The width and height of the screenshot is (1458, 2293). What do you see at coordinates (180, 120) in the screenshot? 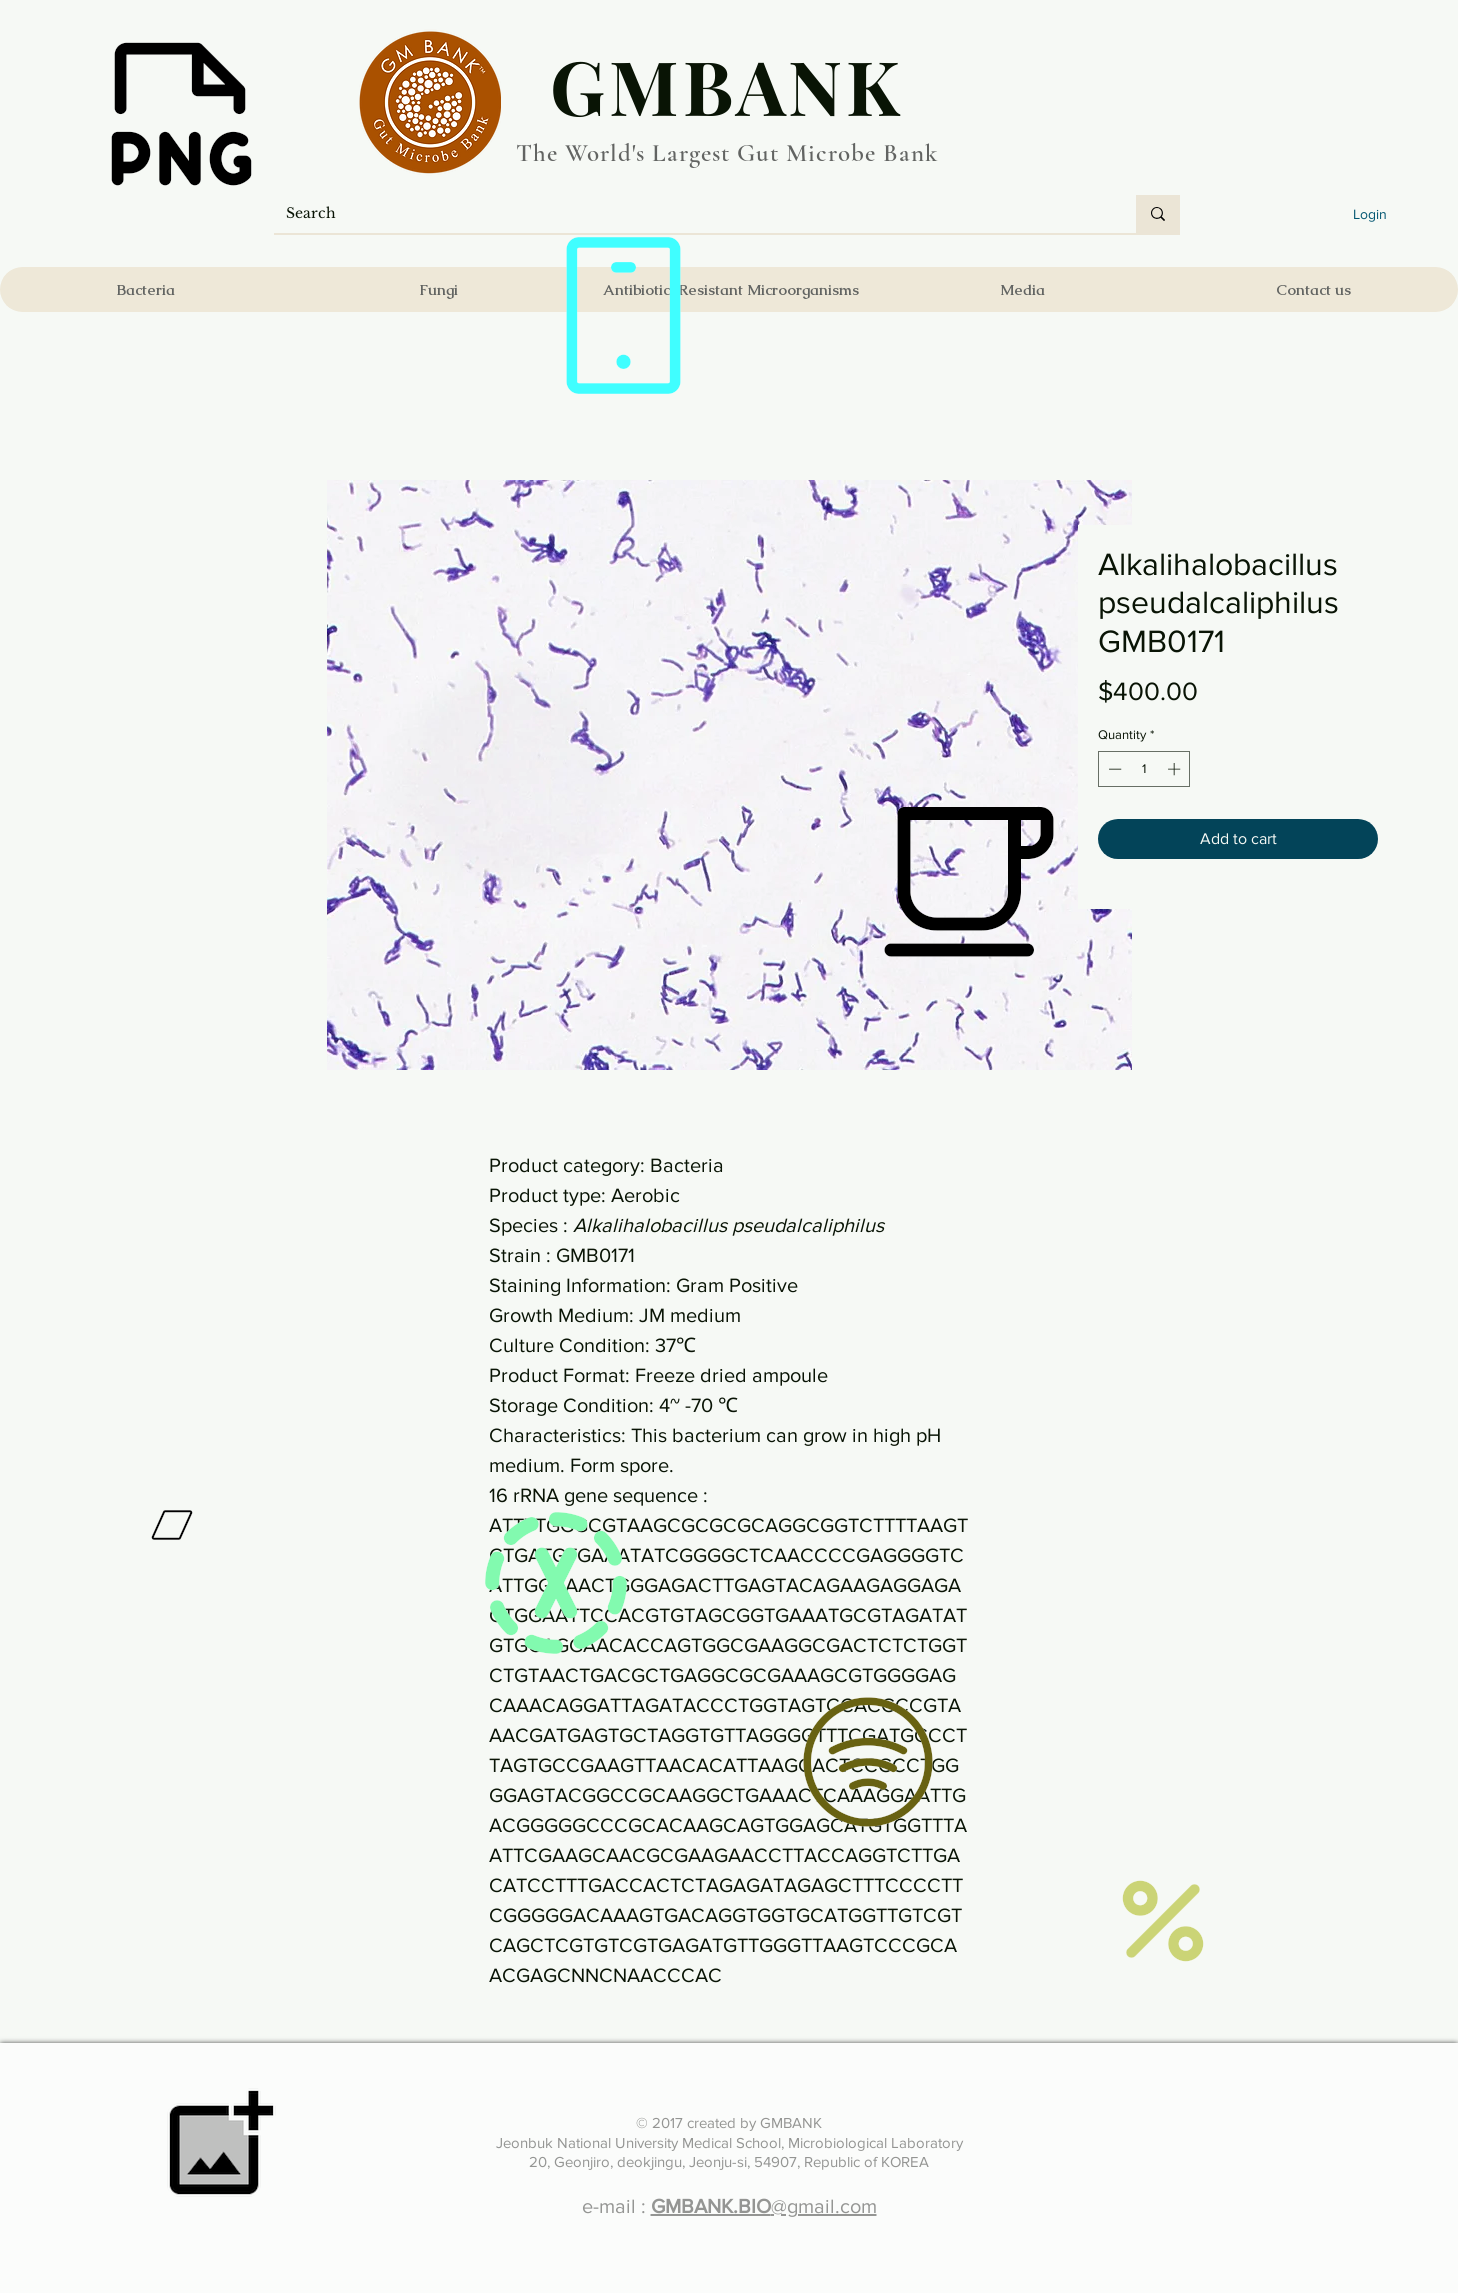
I see `view or open a PNG image file` at bounding box center [180, 120].